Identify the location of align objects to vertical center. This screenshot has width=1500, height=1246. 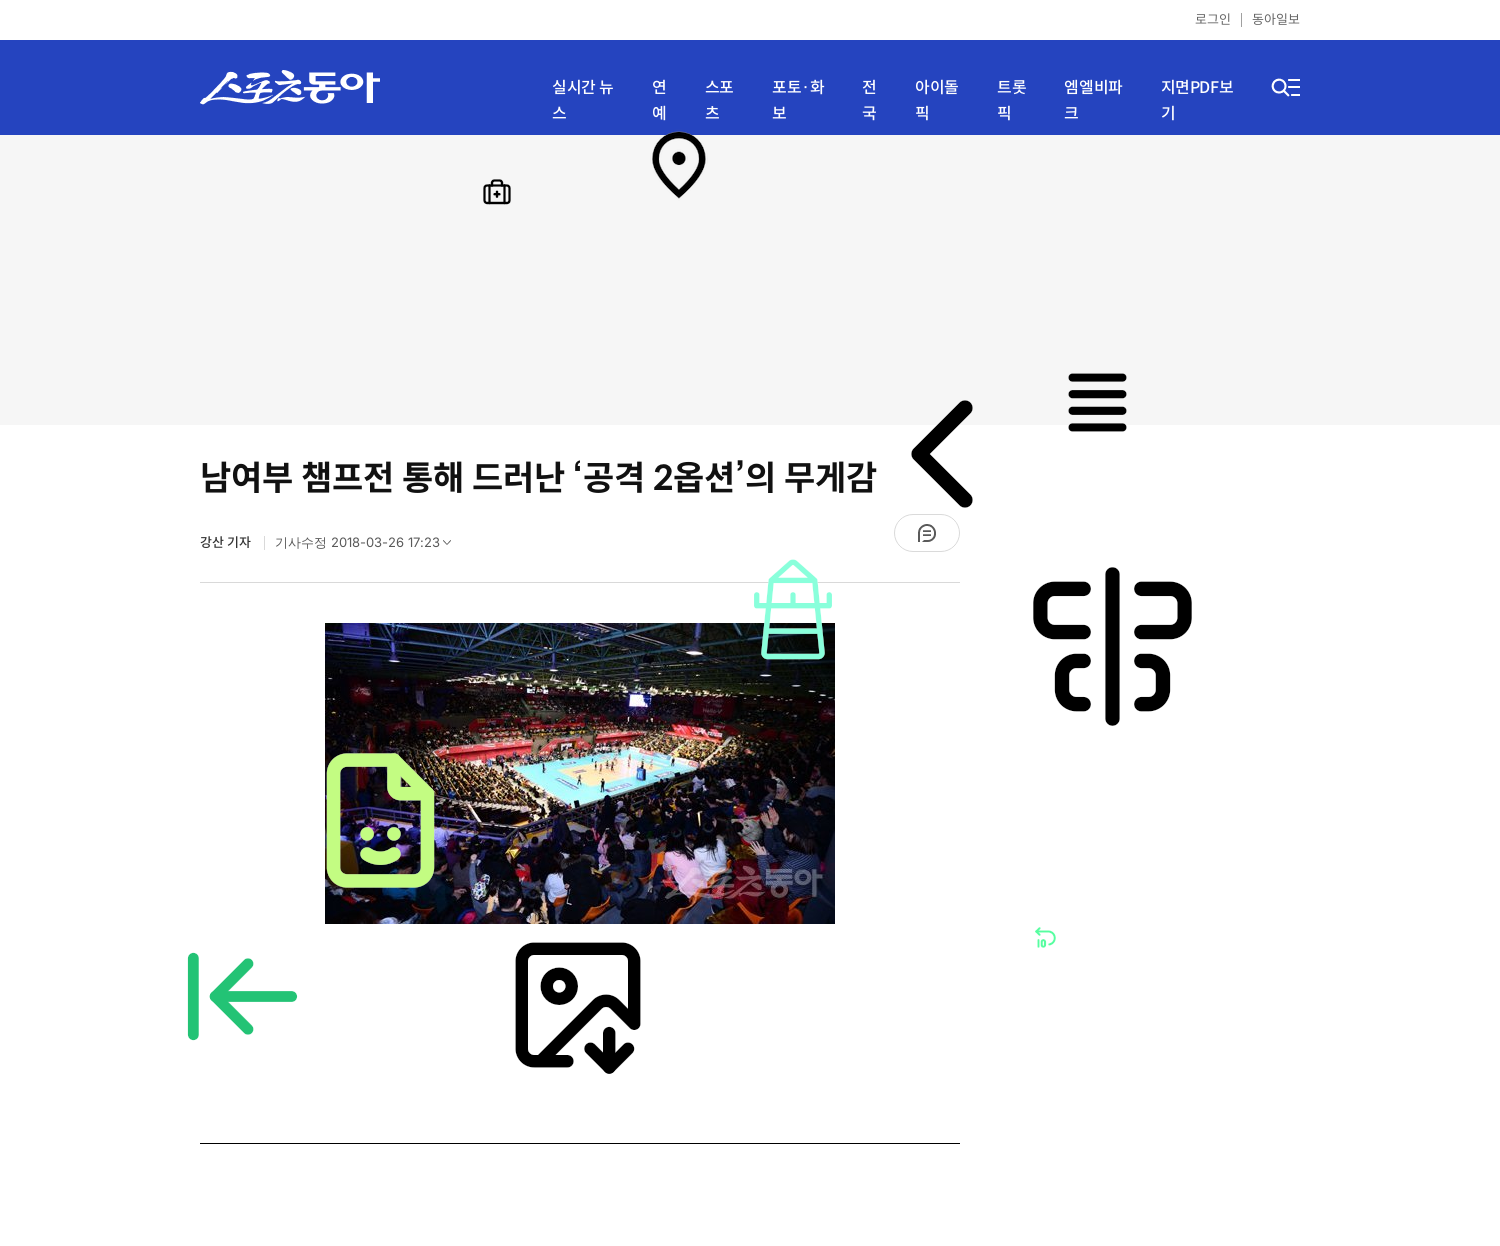
(1112, 646).